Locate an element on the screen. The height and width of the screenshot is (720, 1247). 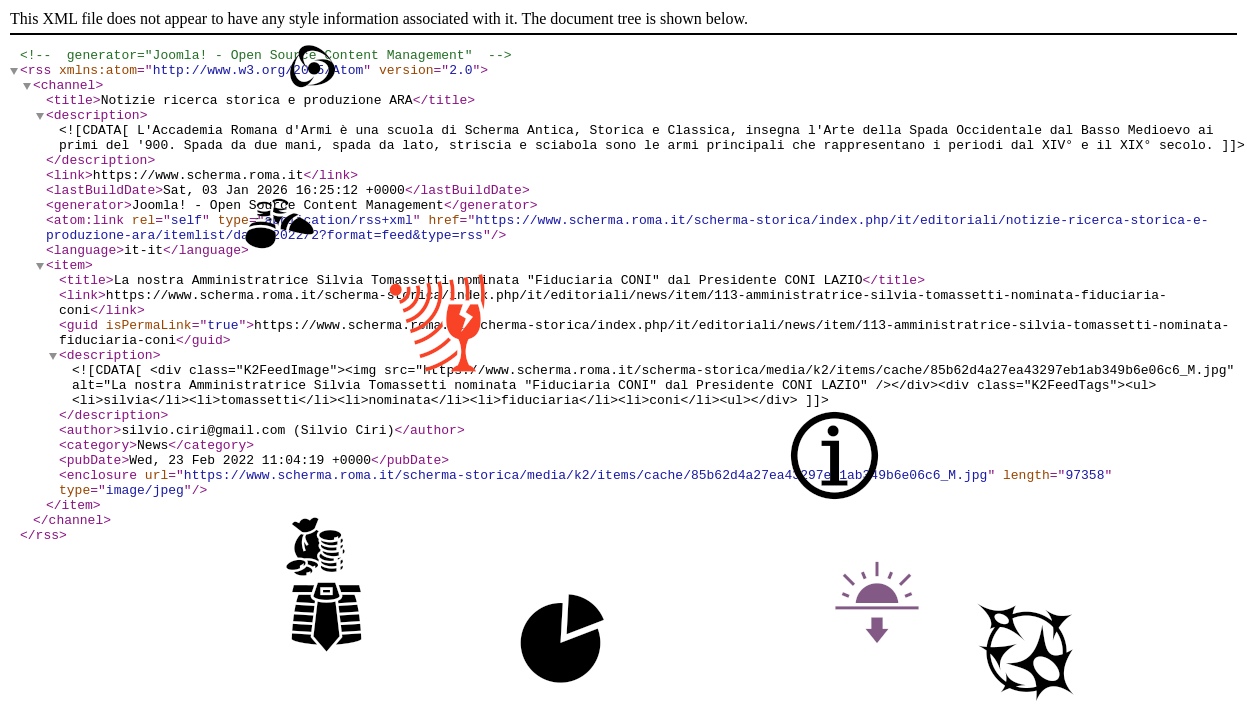
view analytics or statistics breakdown is located at coordinates (562, 638).